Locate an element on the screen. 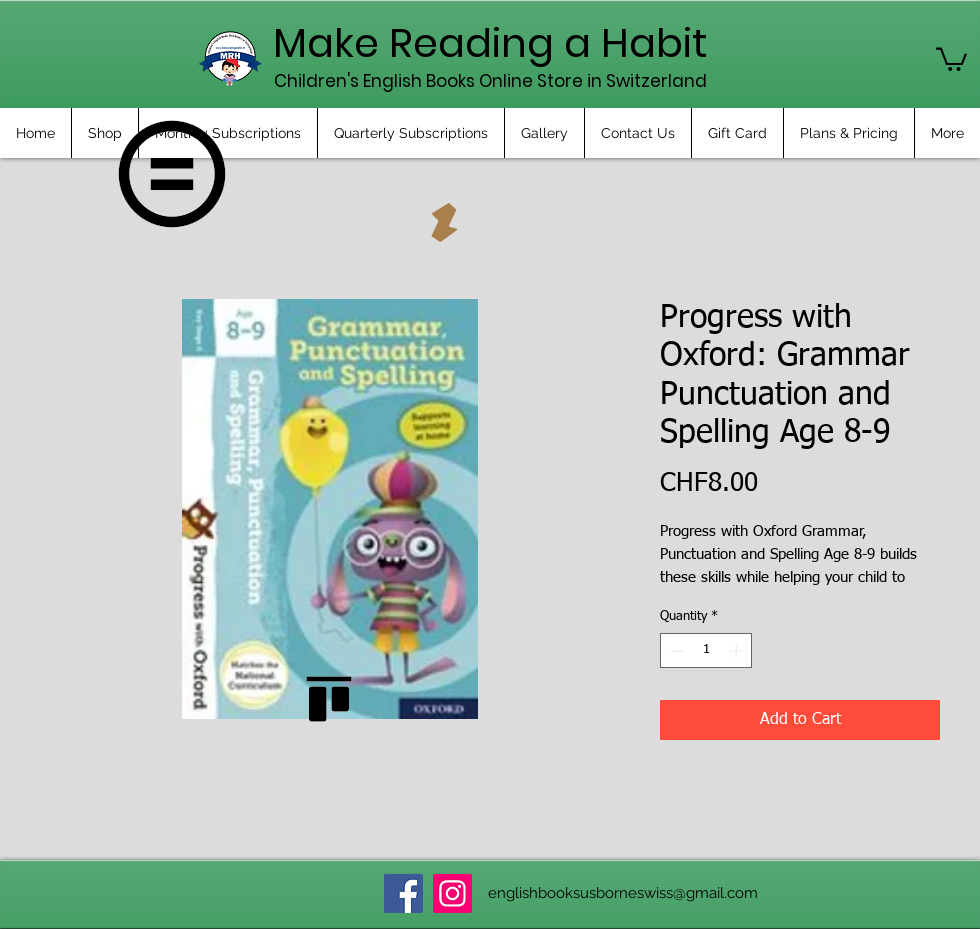 The width and height of the screenshot is (980, 929). align items to the top of the container is located at coordinates (329, 699).